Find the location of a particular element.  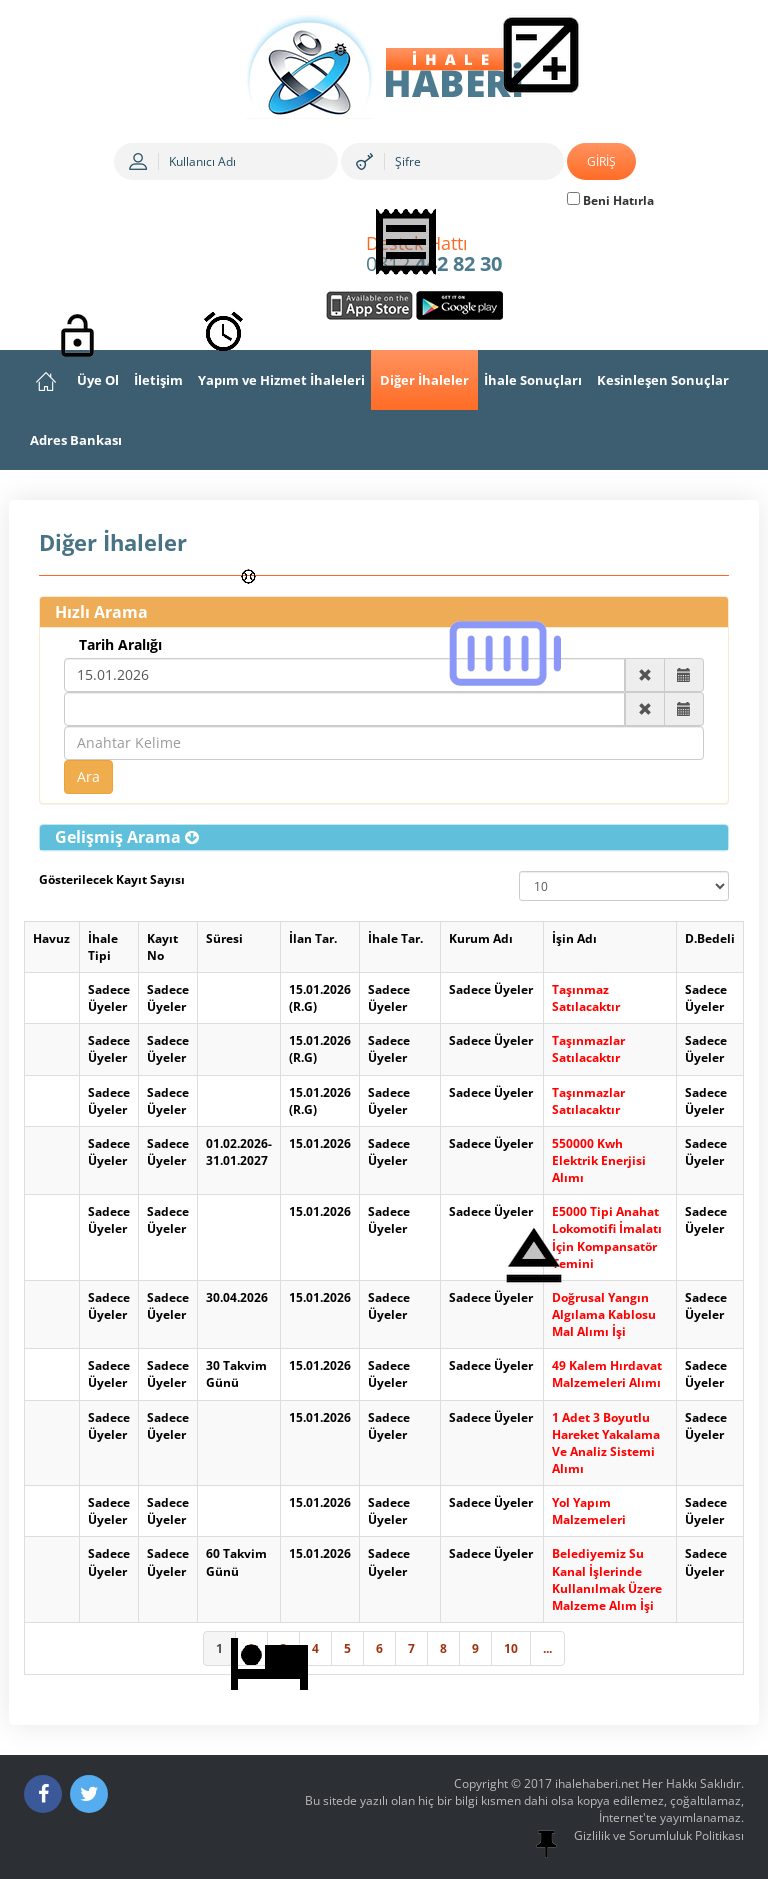

set an alarm or timer is located at coordinates (223, 331).